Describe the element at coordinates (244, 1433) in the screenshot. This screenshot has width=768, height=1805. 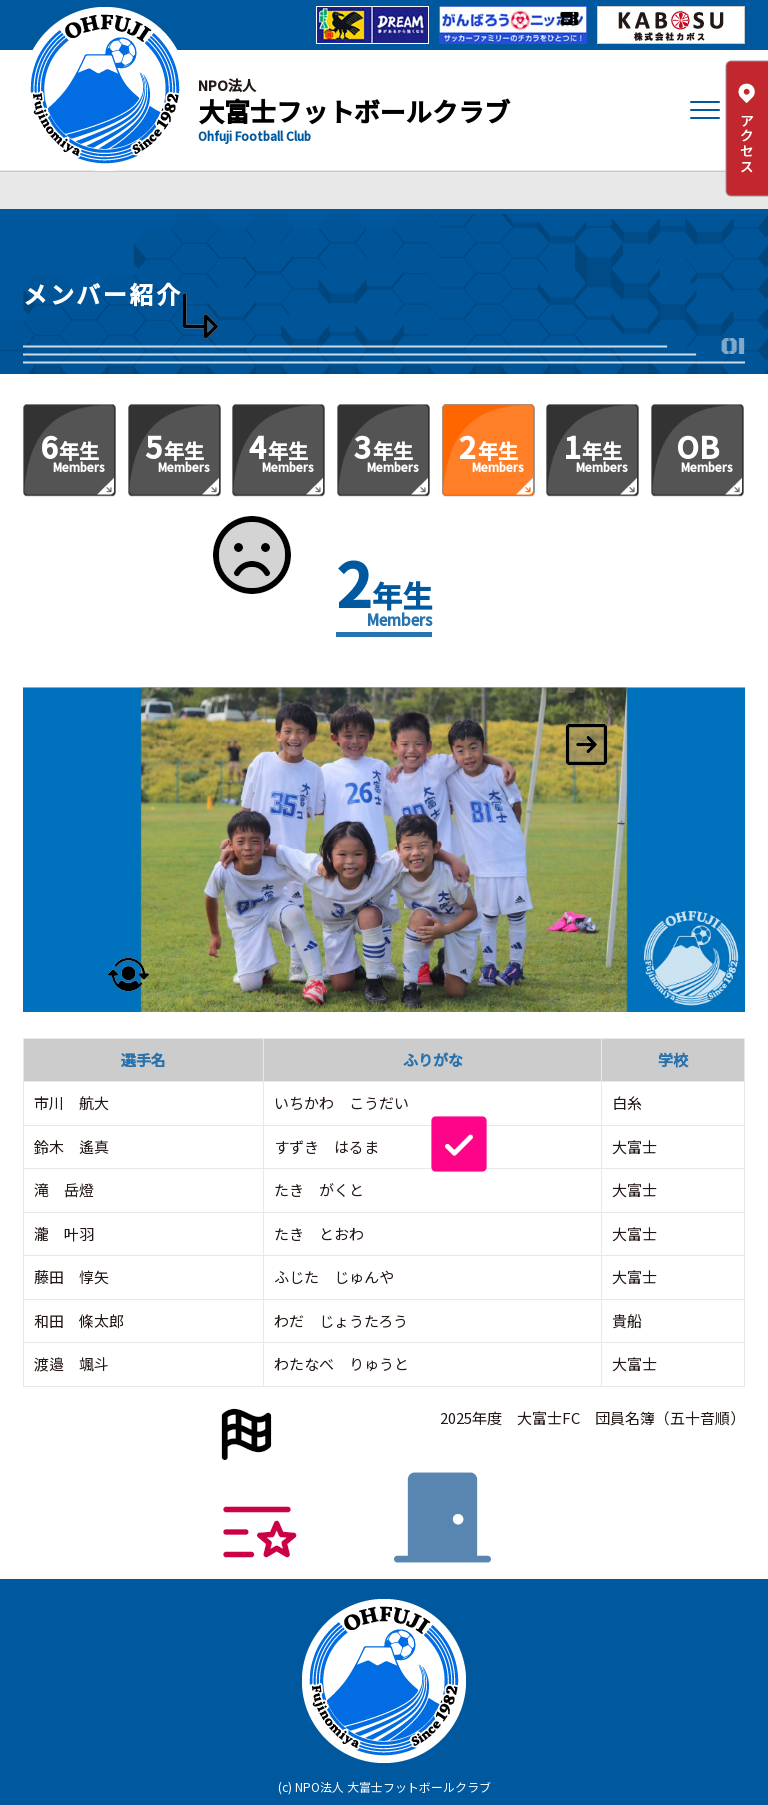
I see `indicates a finish line or goal completion` at that location.